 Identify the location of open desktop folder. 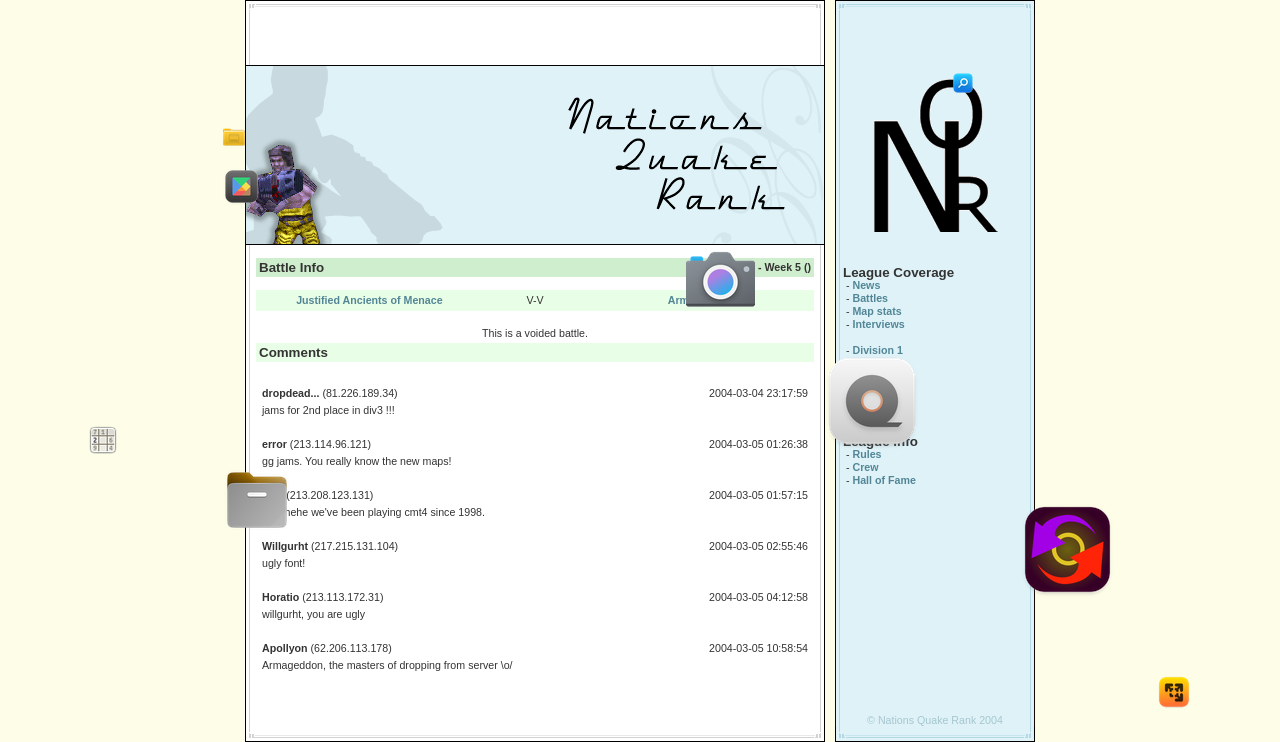
(234, 137).